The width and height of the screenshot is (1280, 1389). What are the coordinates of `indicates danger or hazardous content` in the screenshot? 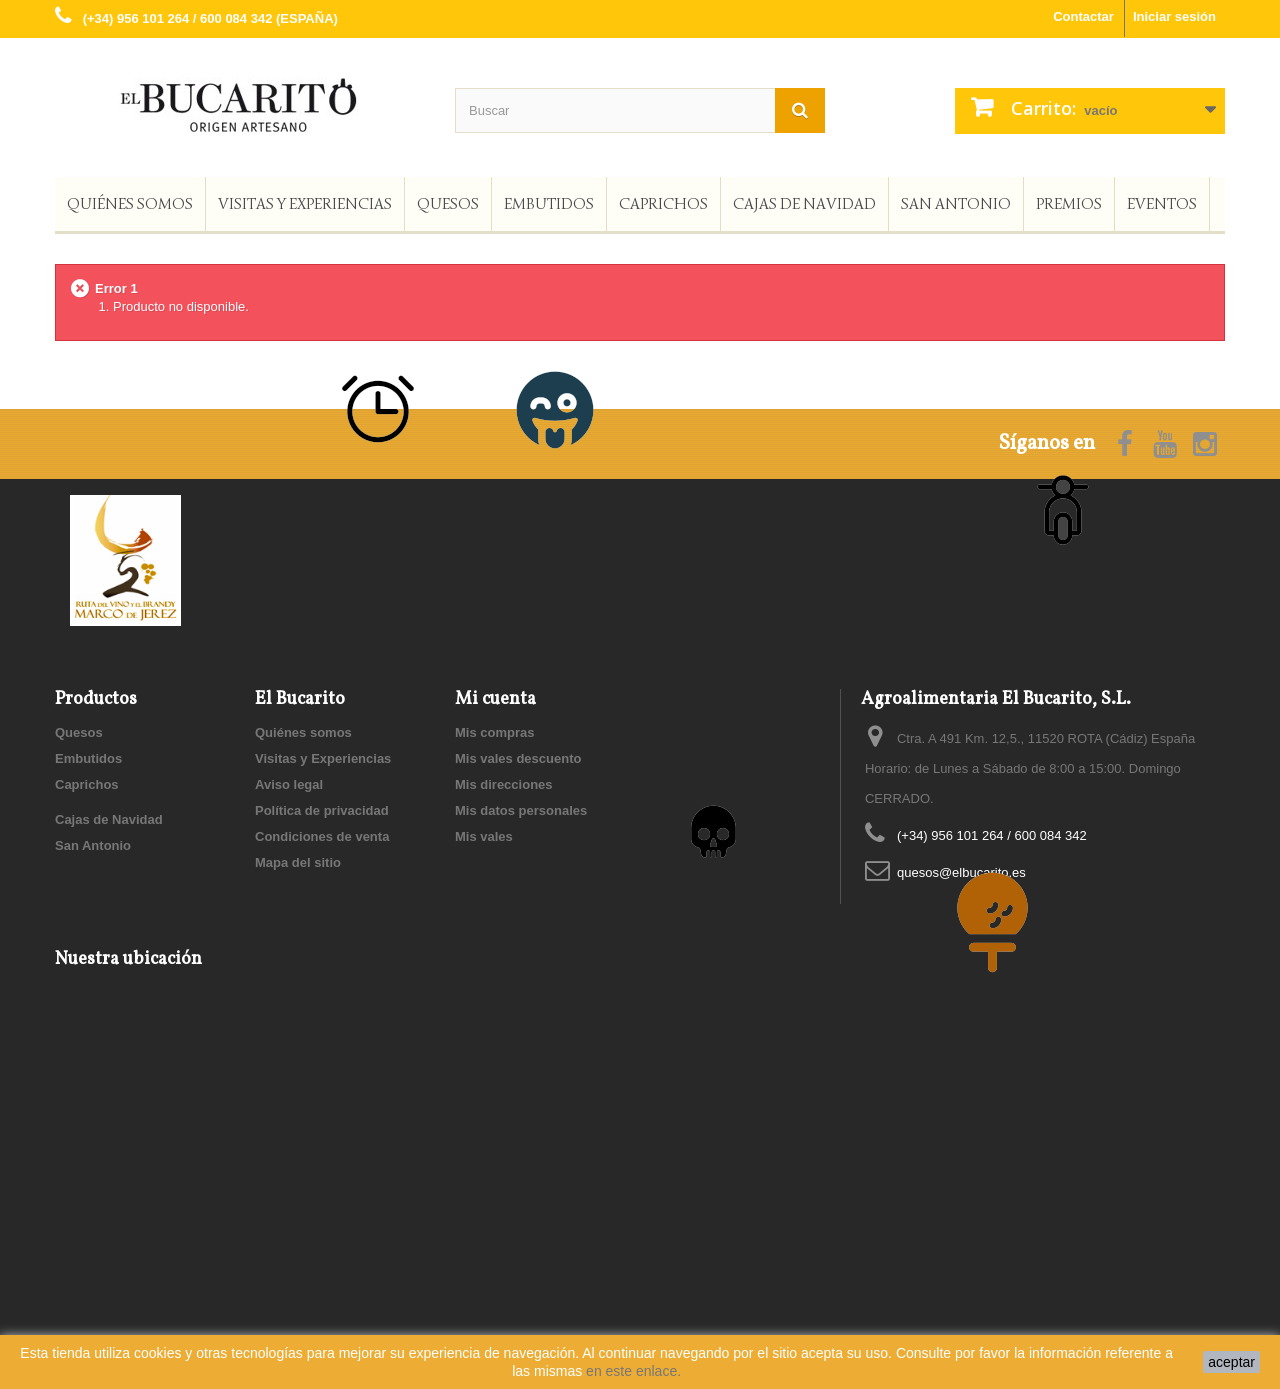 It's located at (713, 831).